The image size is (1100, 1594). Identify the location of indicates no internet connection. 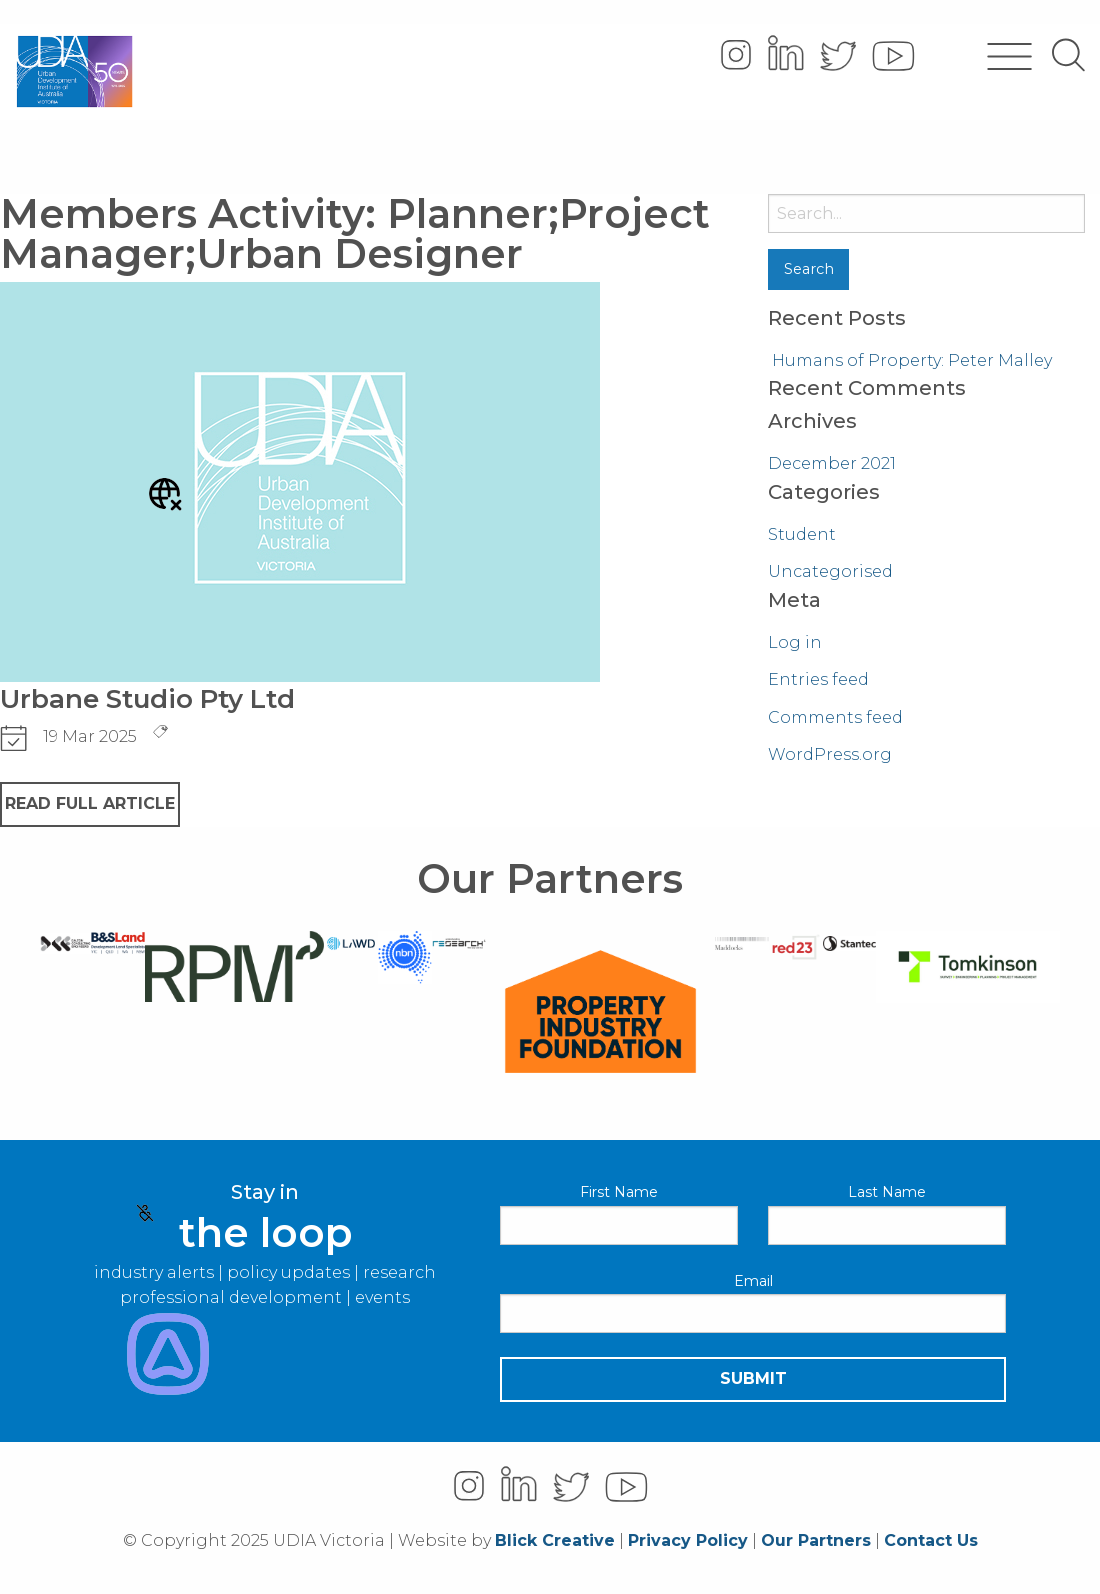
(164, 493).